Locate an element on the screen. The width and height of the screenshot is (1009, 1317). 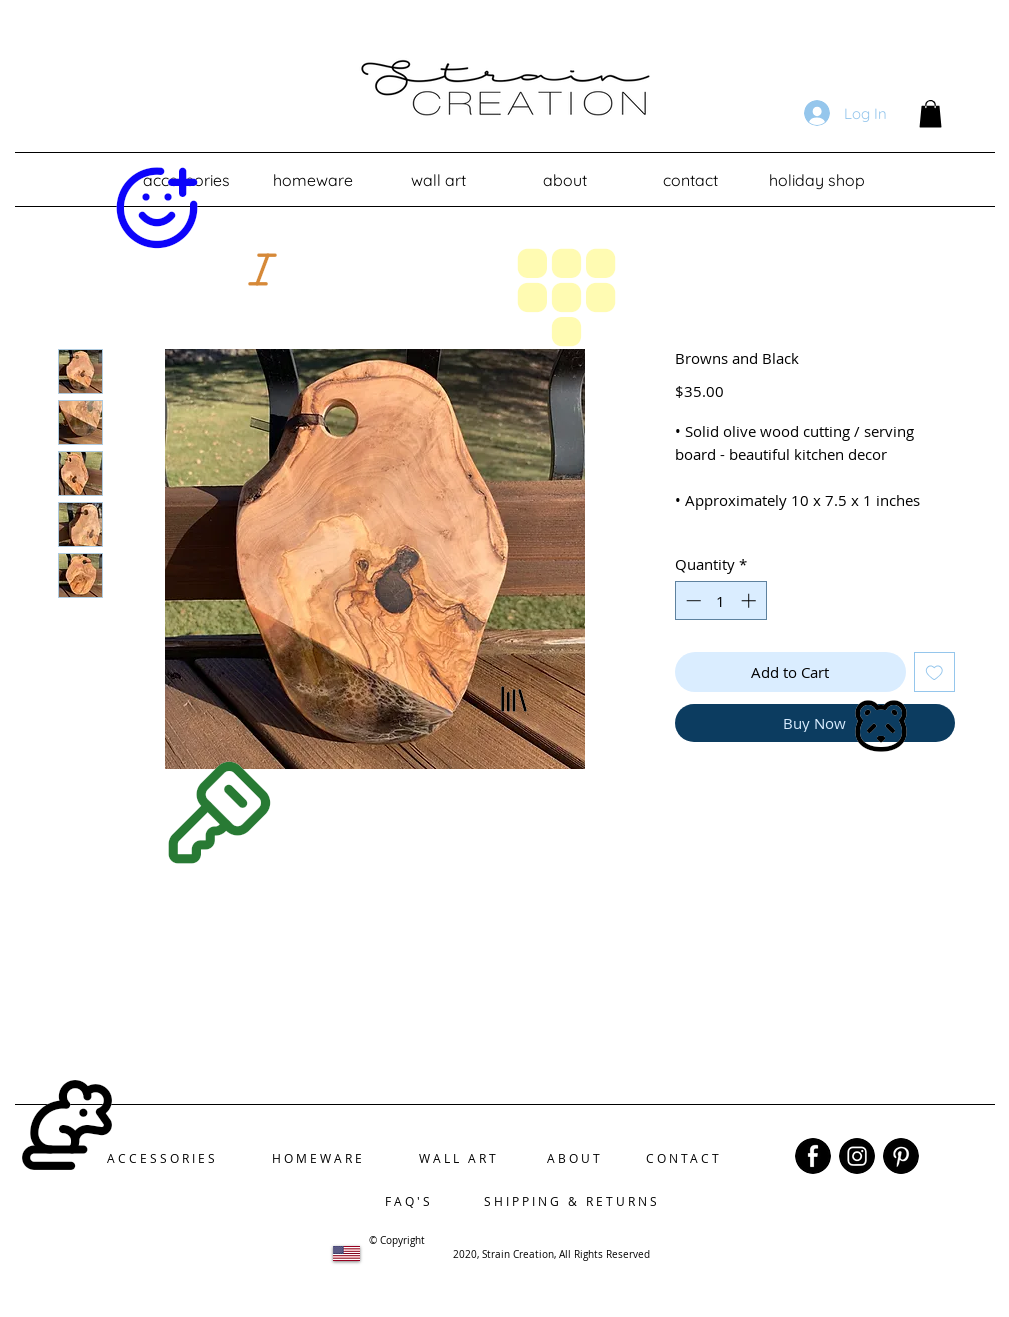
access security or authentication settings is located at coordinates (219, 812).